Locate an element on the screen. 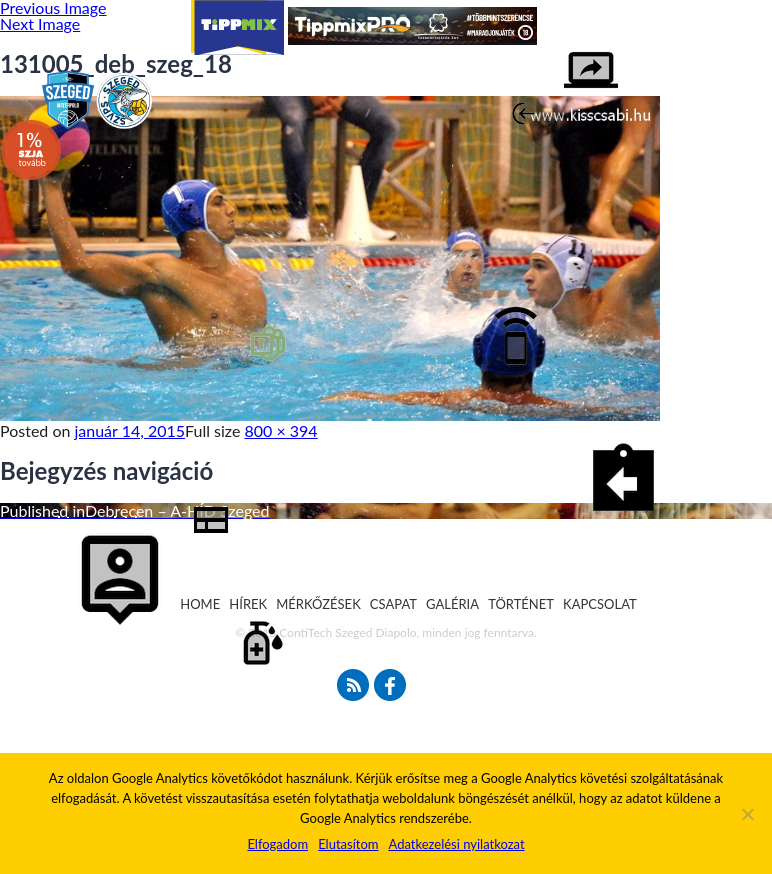 This screenshot has width=772, height=874. return or send back an assignment is located at coordinates (623, 480).